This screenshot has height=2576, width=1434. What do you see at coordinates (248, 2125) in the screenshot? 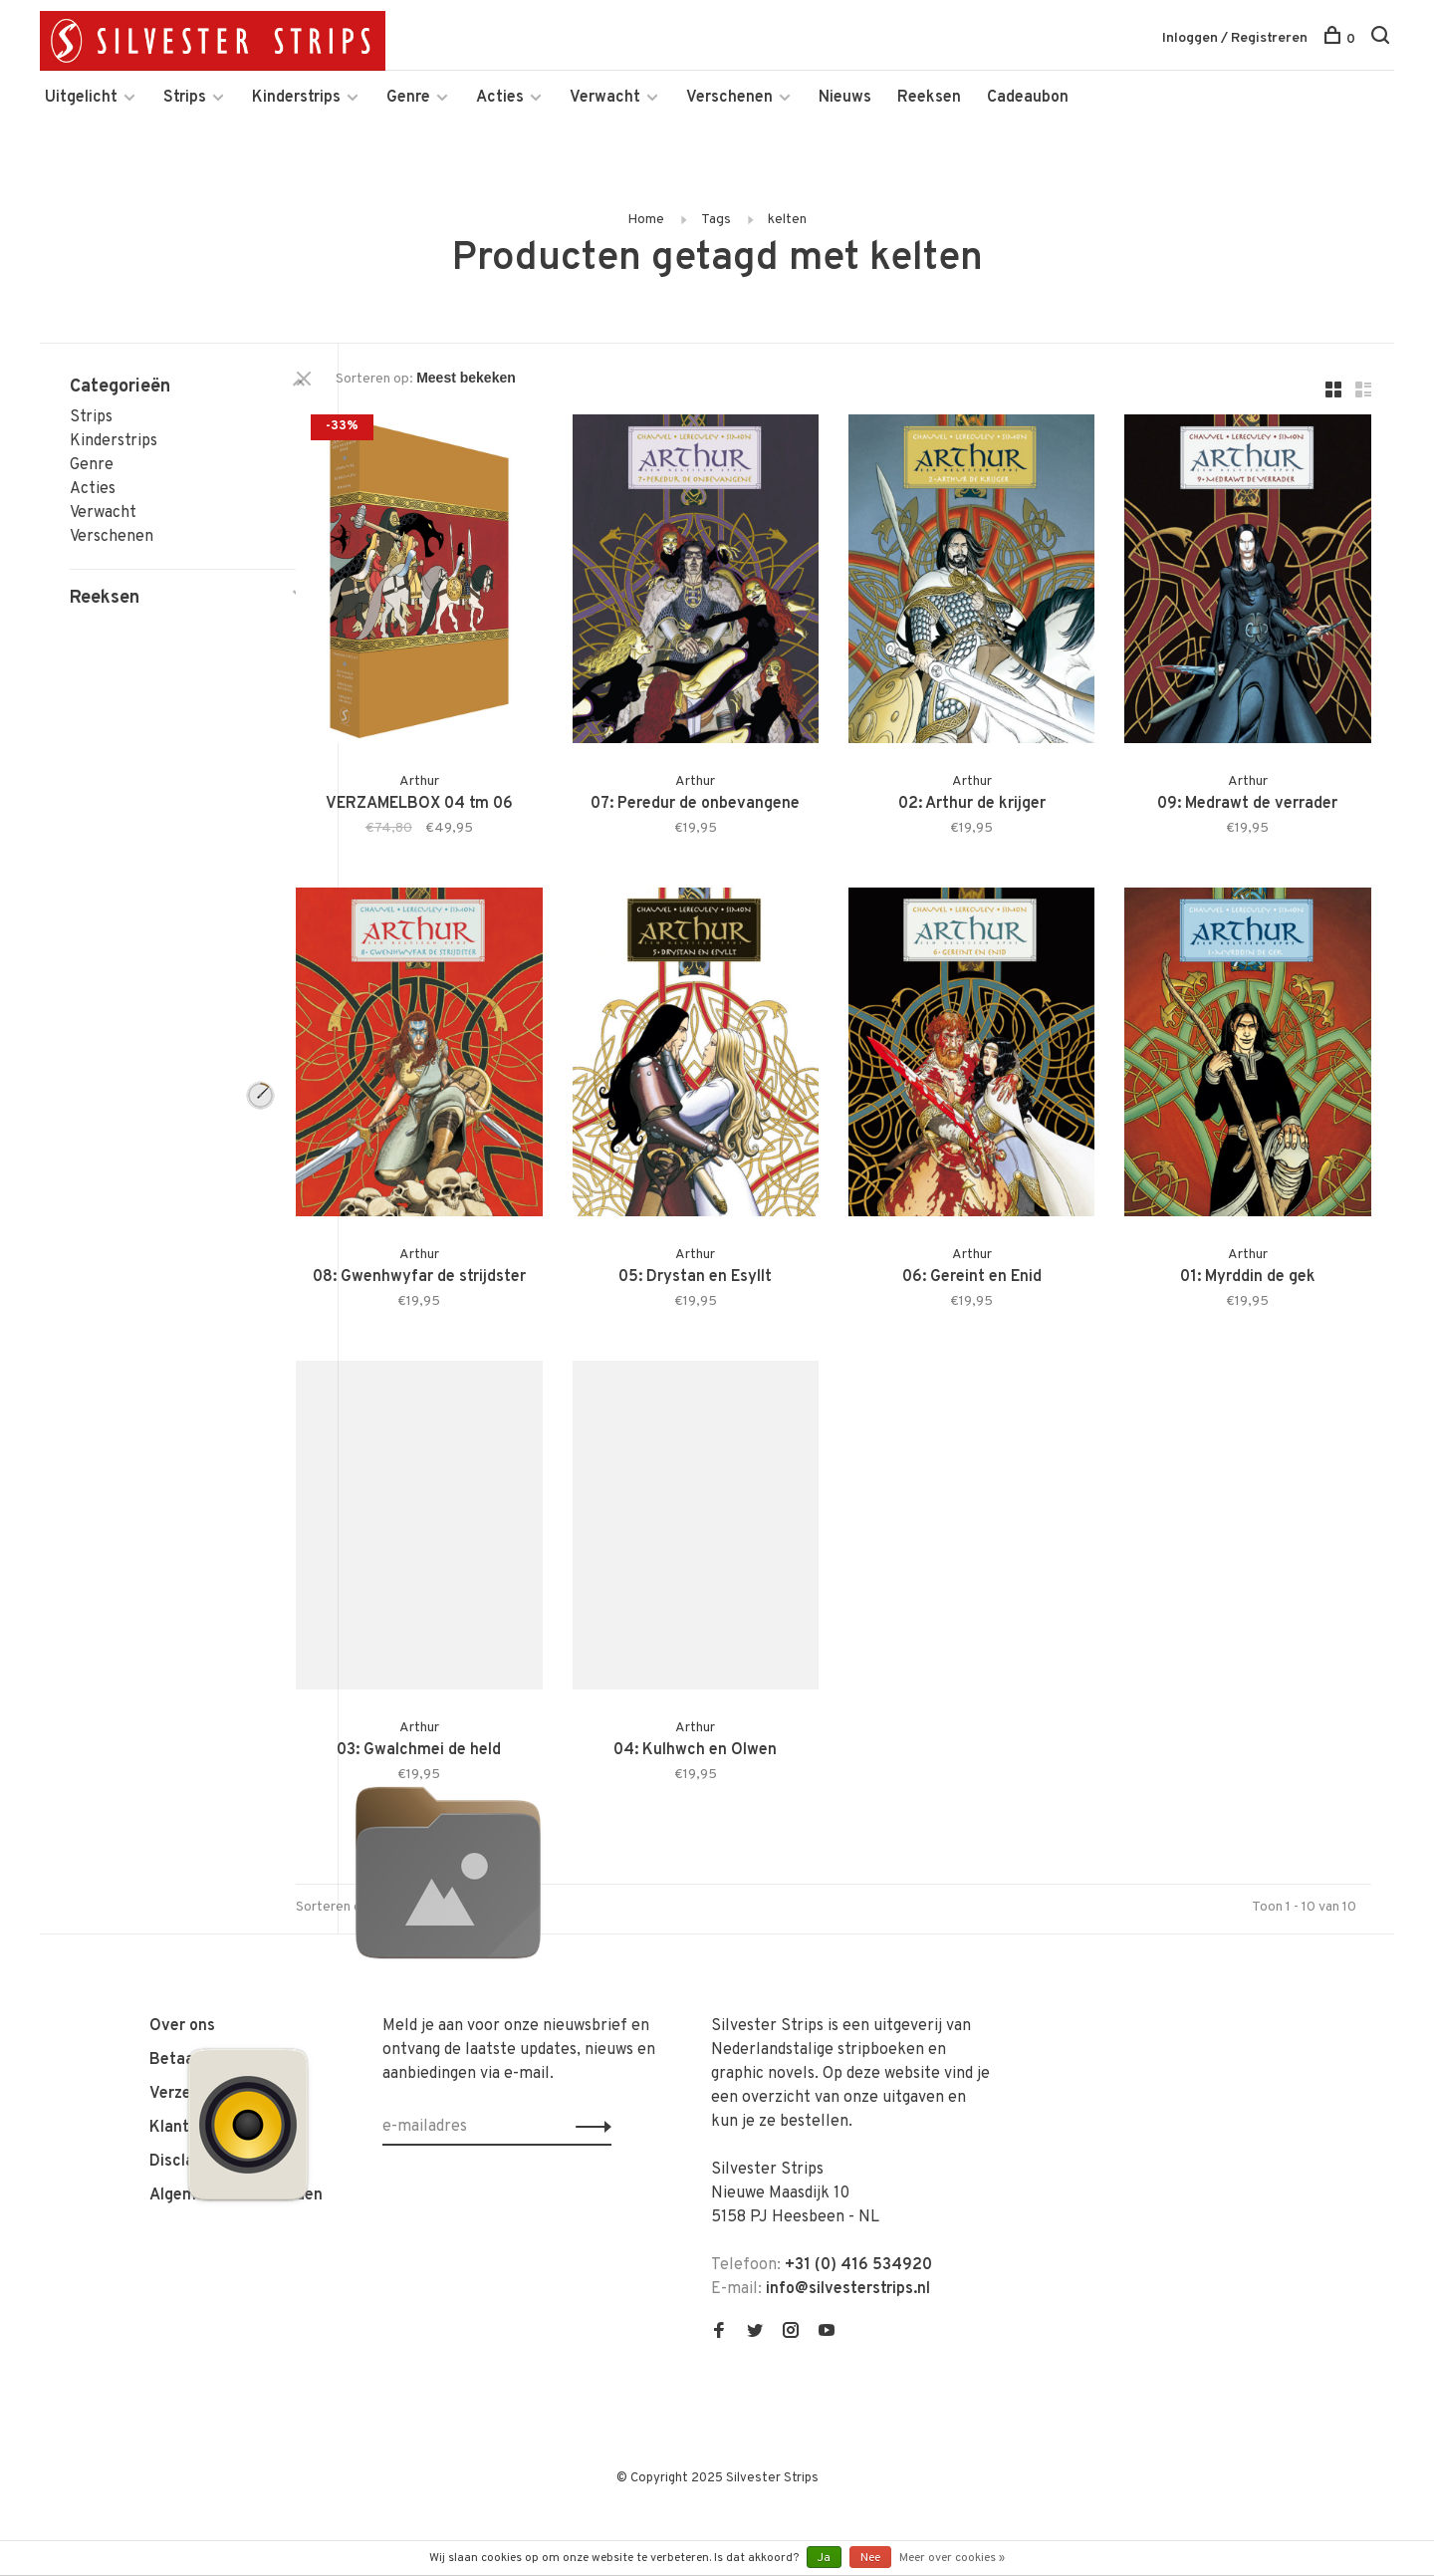
I see `open Rhythmbox music player` at bounding box center [248, 2125].